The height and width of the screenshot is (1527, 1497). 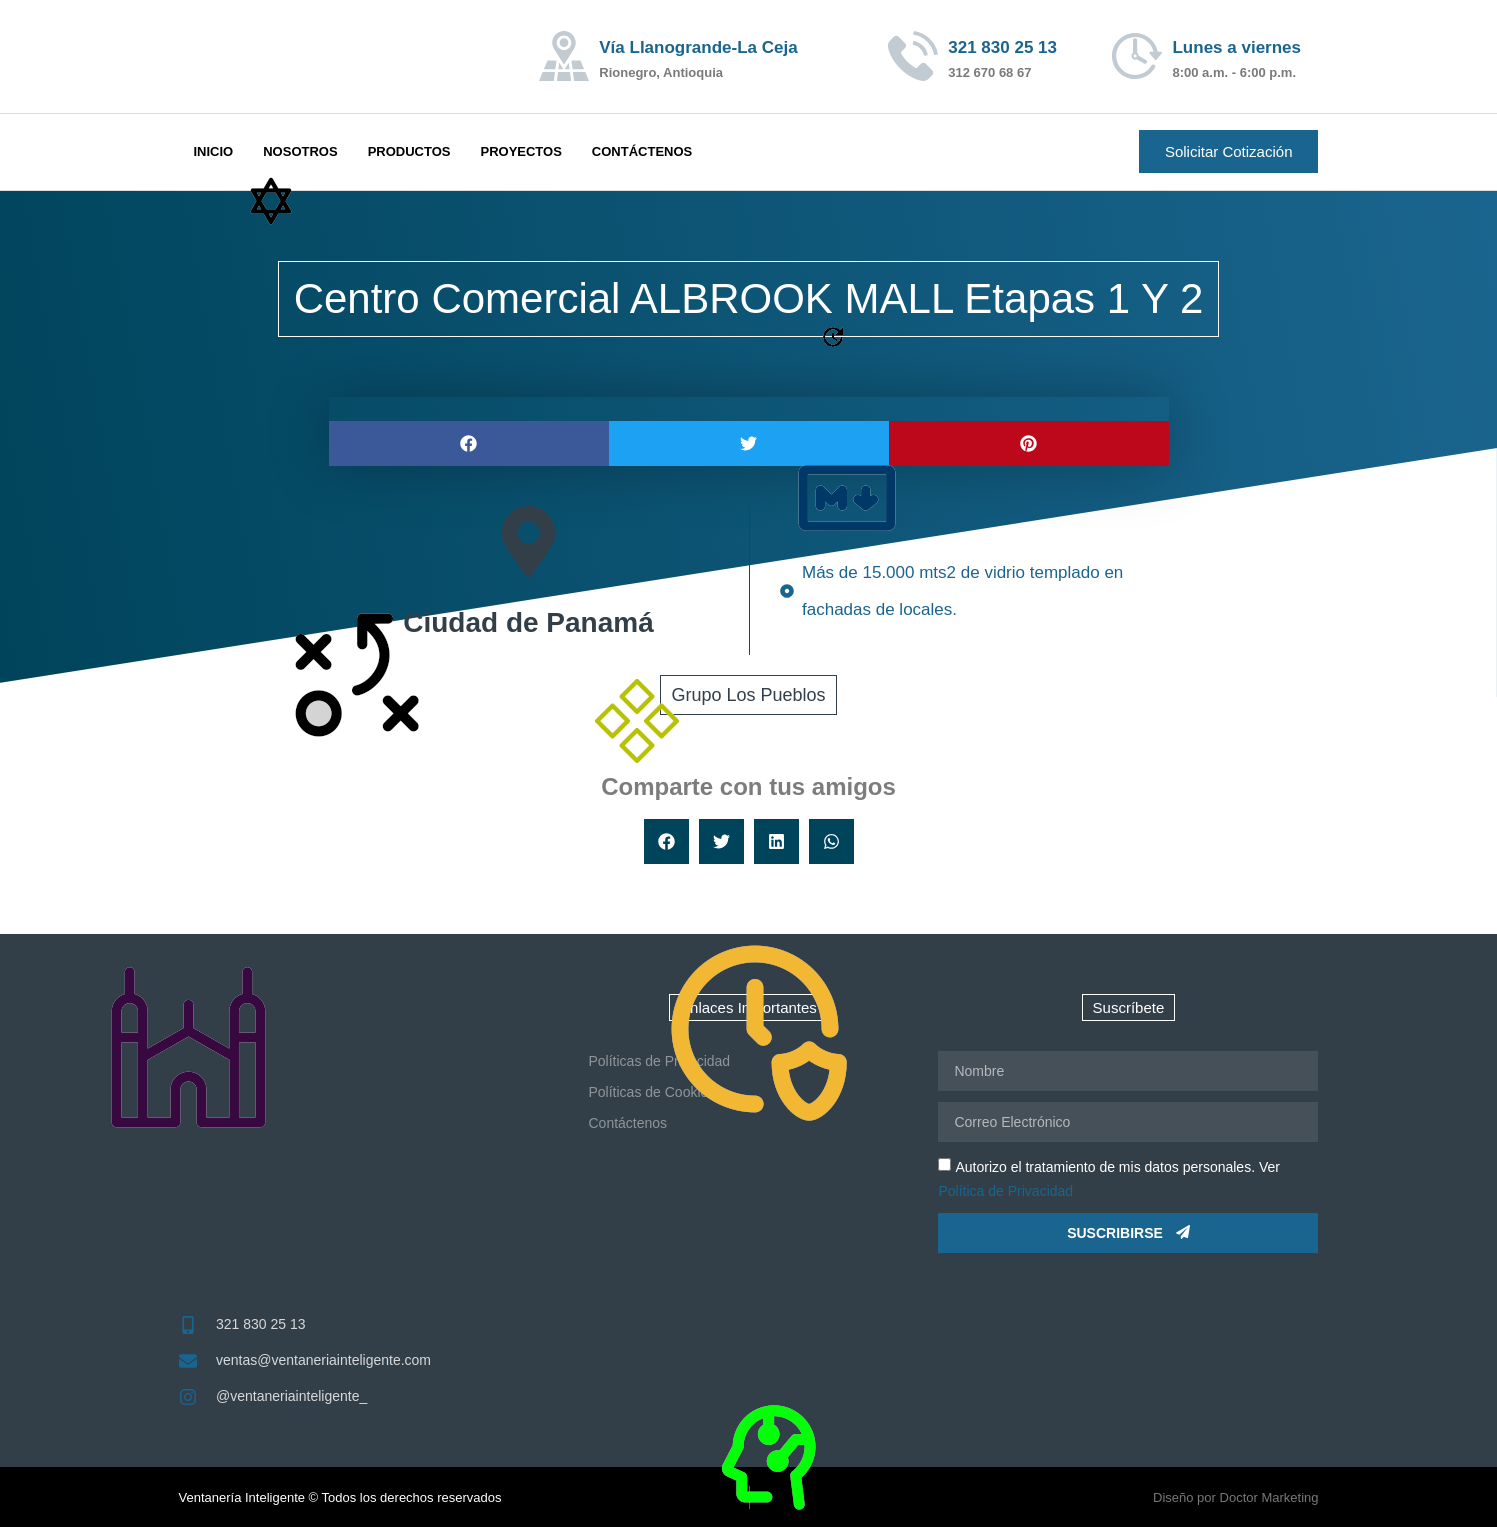 What do you see at coordinates (271, 201) in the screenshot?
I see `indicates jewish religious content or services` at bounding box center [271, 201].